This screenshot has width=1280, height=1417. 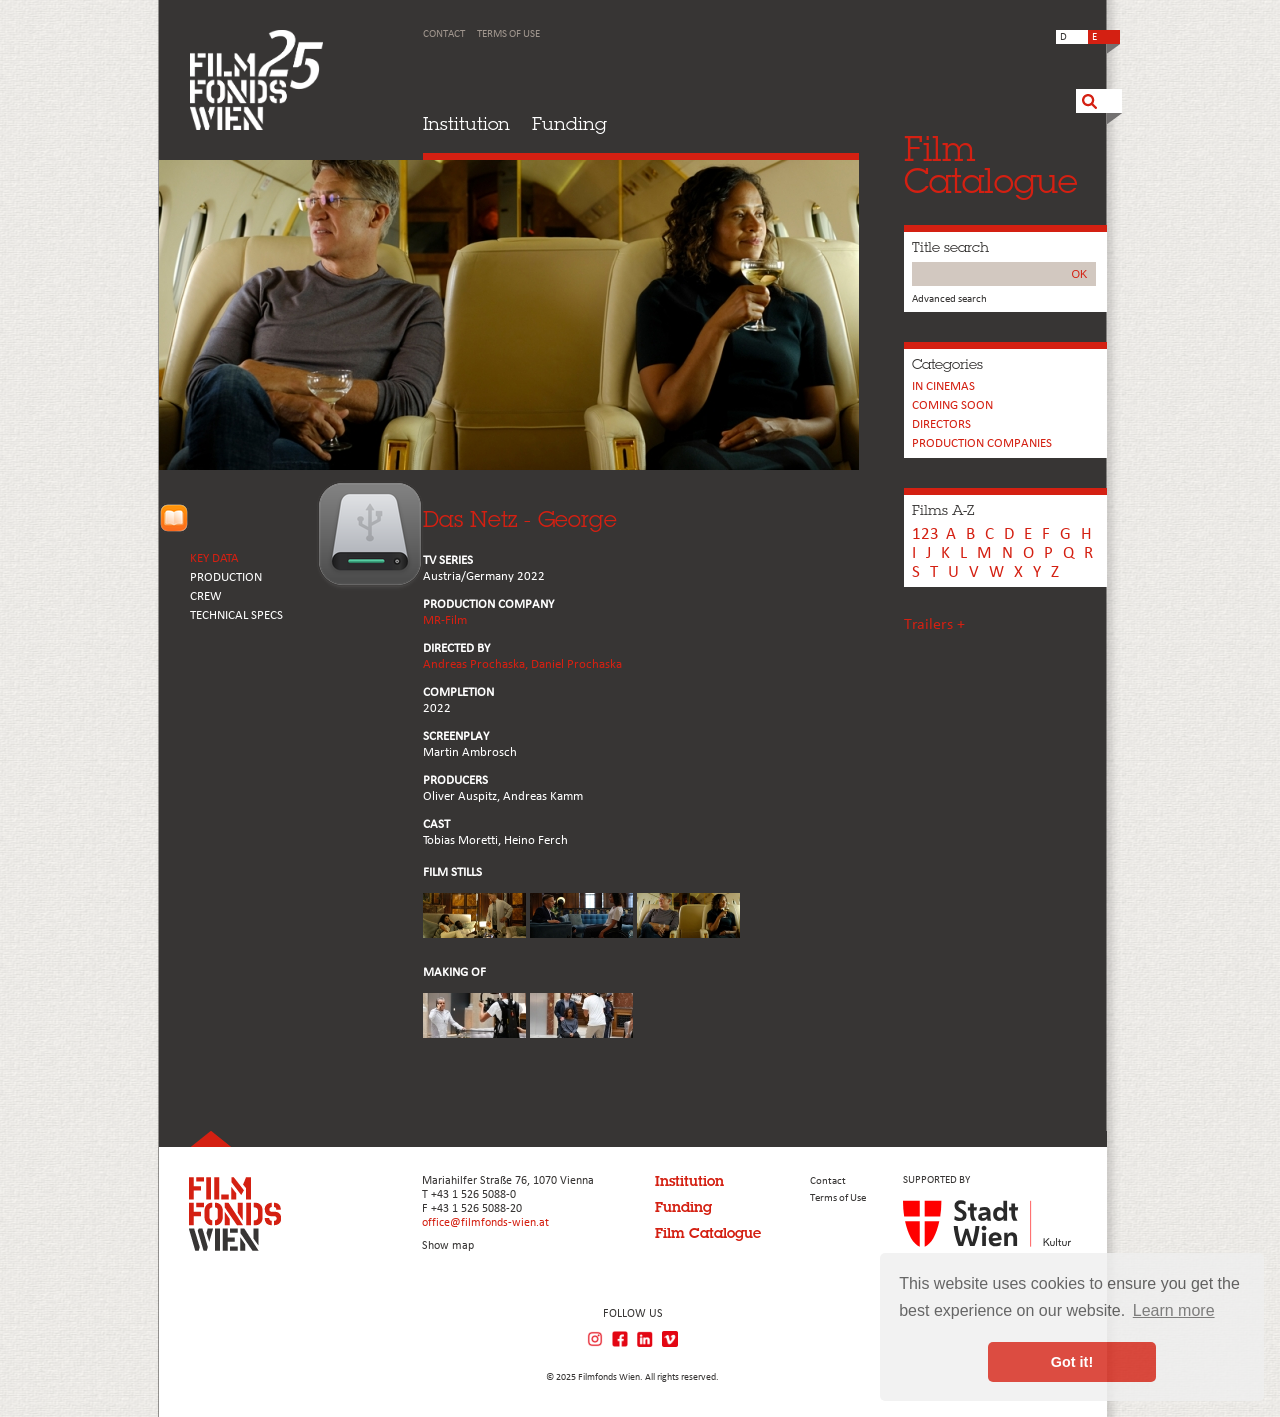 I want to click on create a bootable USB drive, so click(x=370, y=534).